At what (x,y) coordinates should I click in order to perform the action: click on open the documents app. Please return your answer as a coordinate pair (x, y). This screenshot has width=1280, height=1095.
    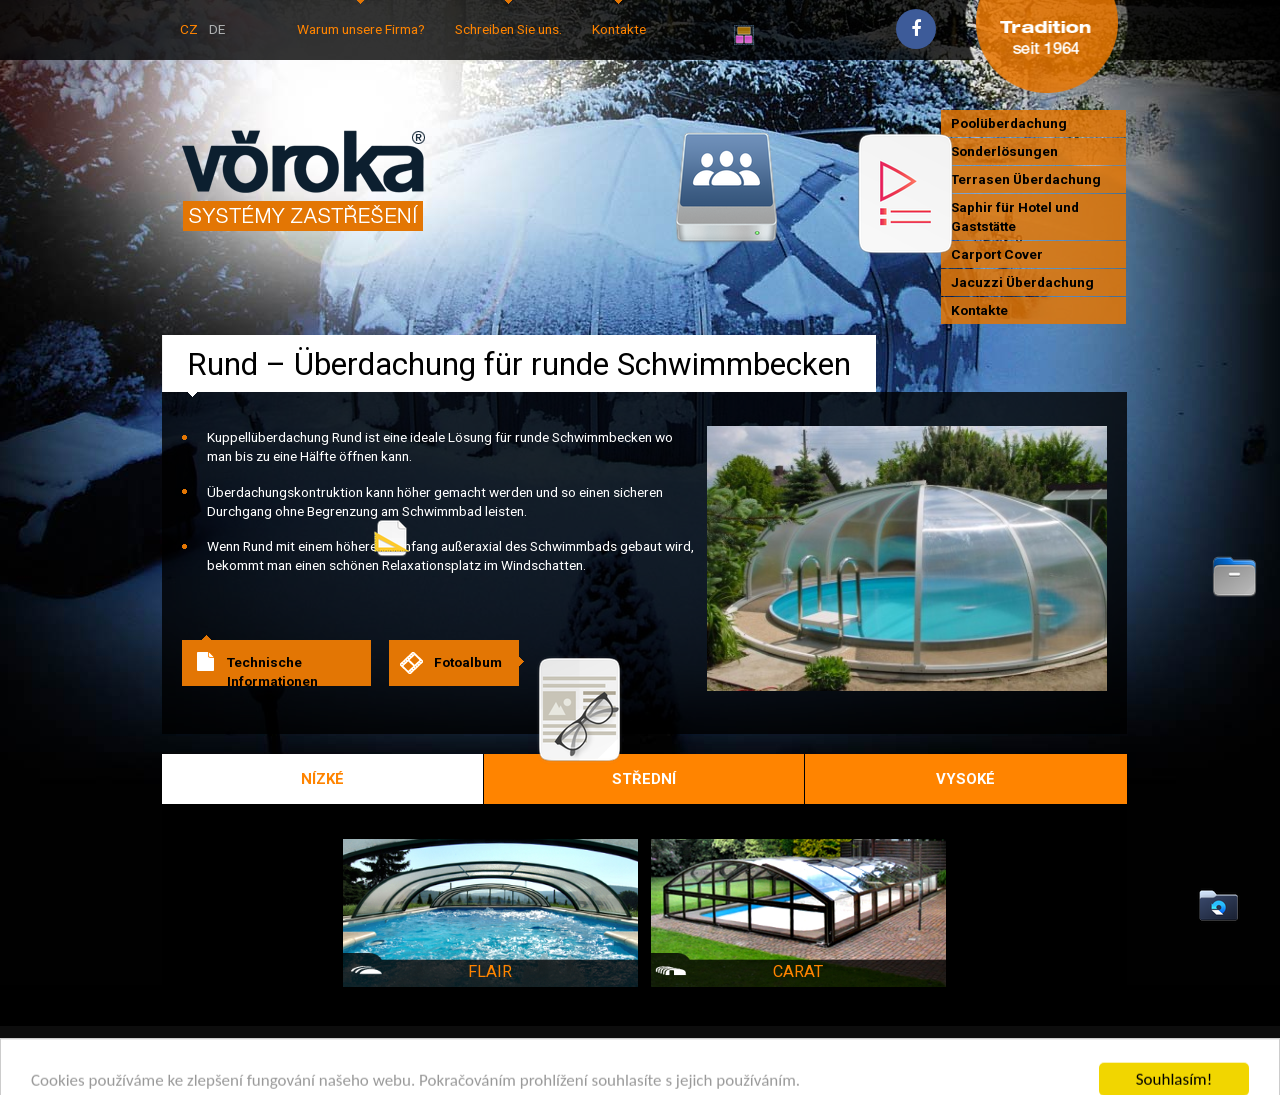
    Looking at the image, I should click on (579, 709).